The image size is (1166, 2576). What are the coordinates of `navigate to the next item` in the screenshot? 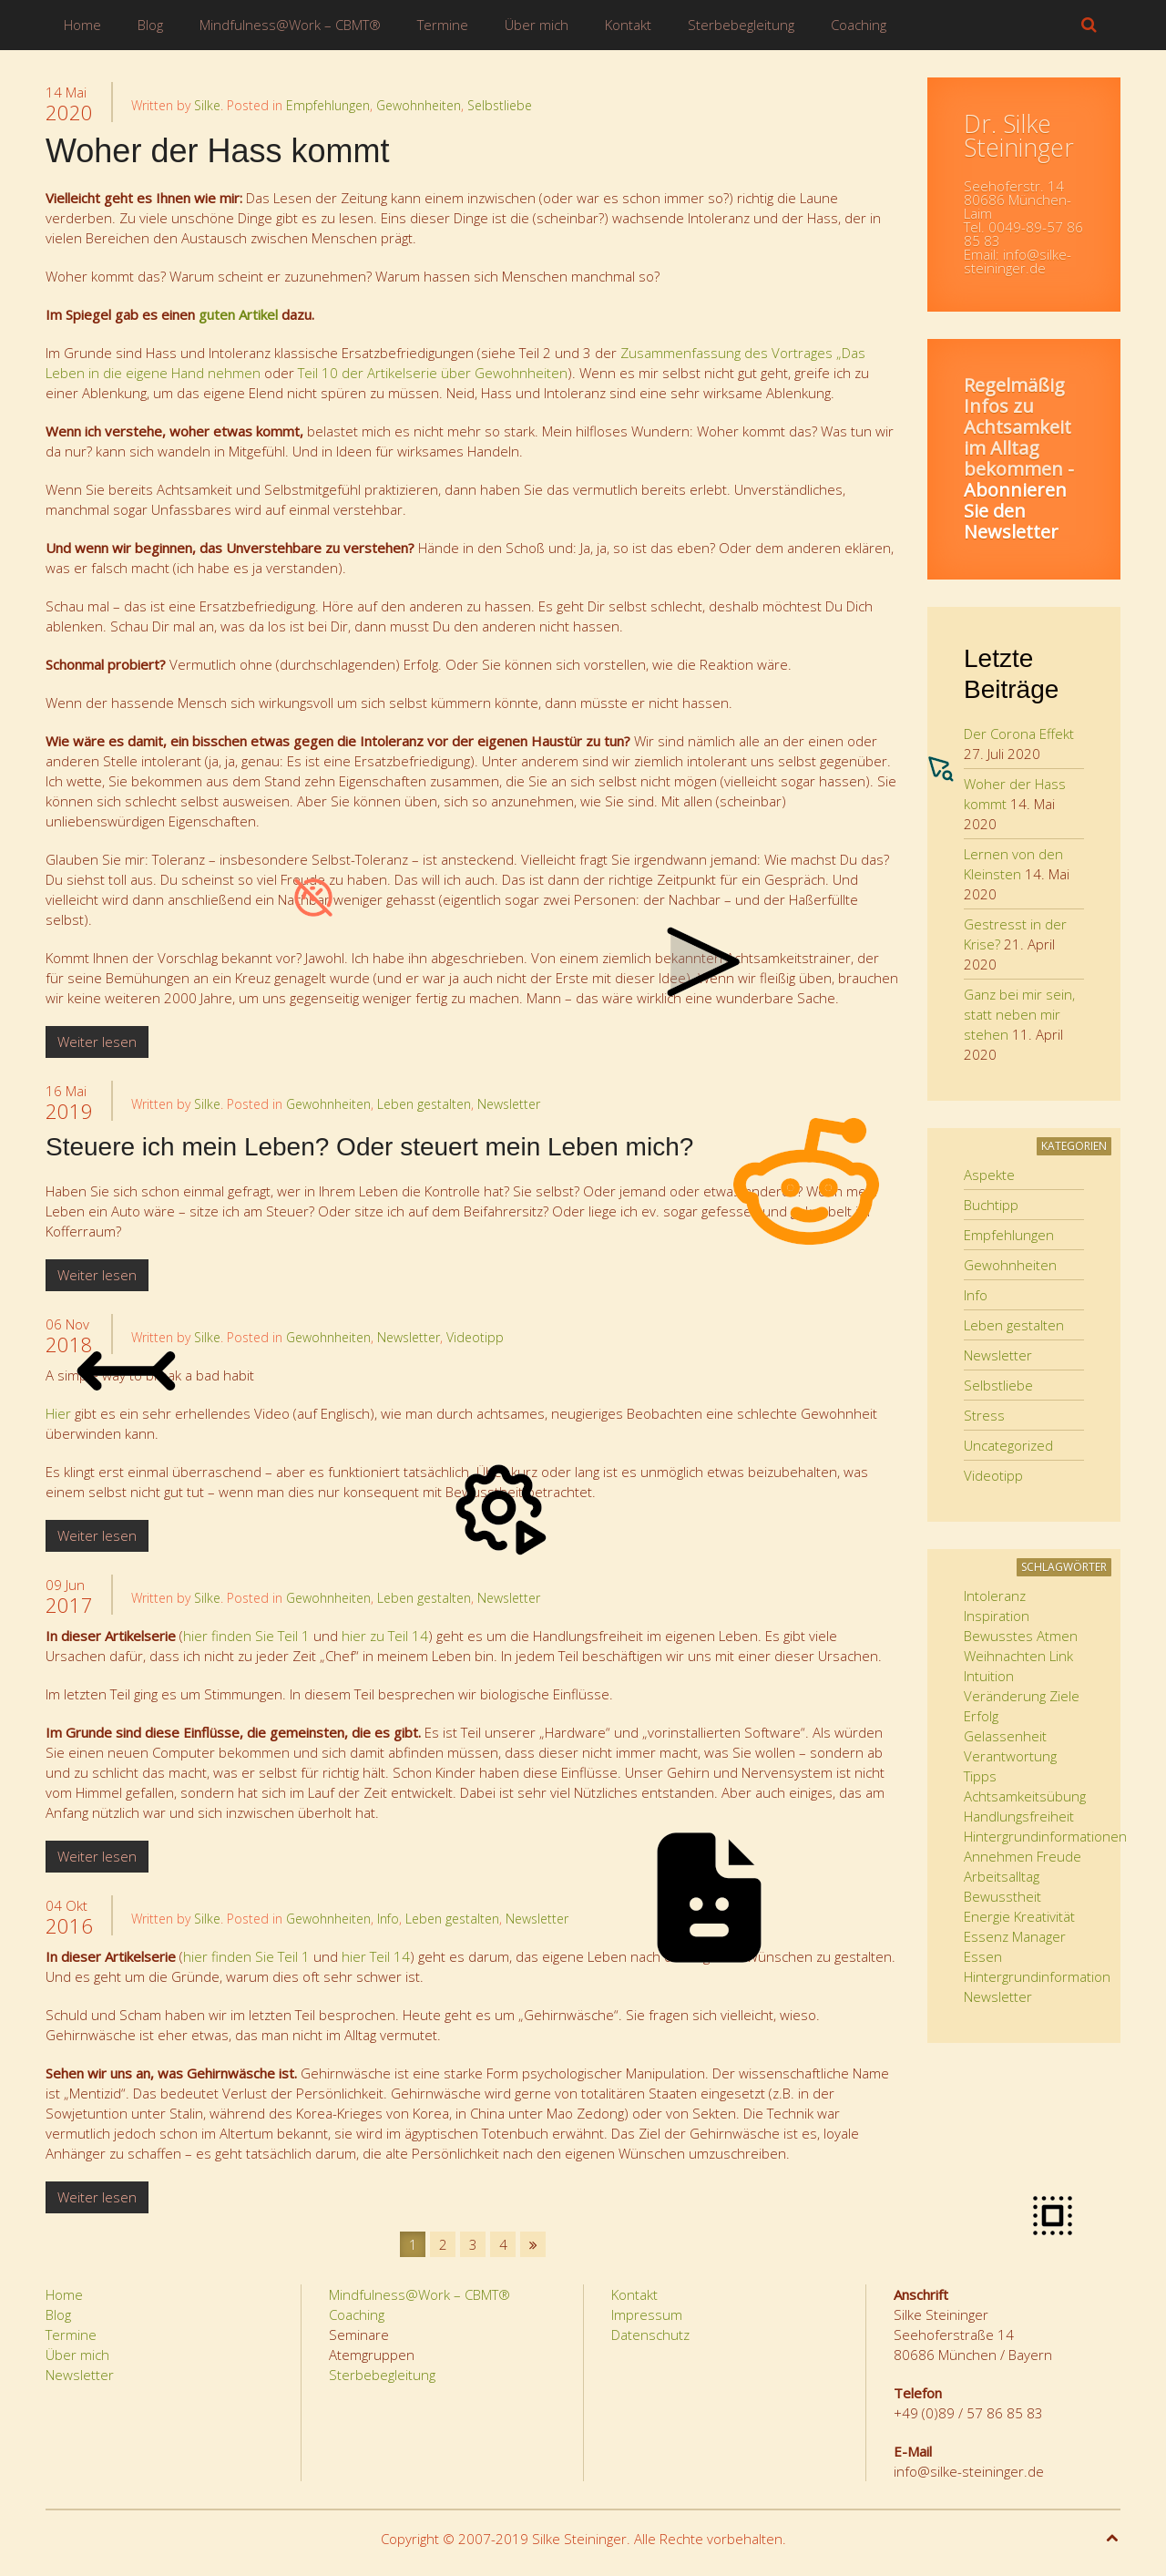 It's located at (698, 961).